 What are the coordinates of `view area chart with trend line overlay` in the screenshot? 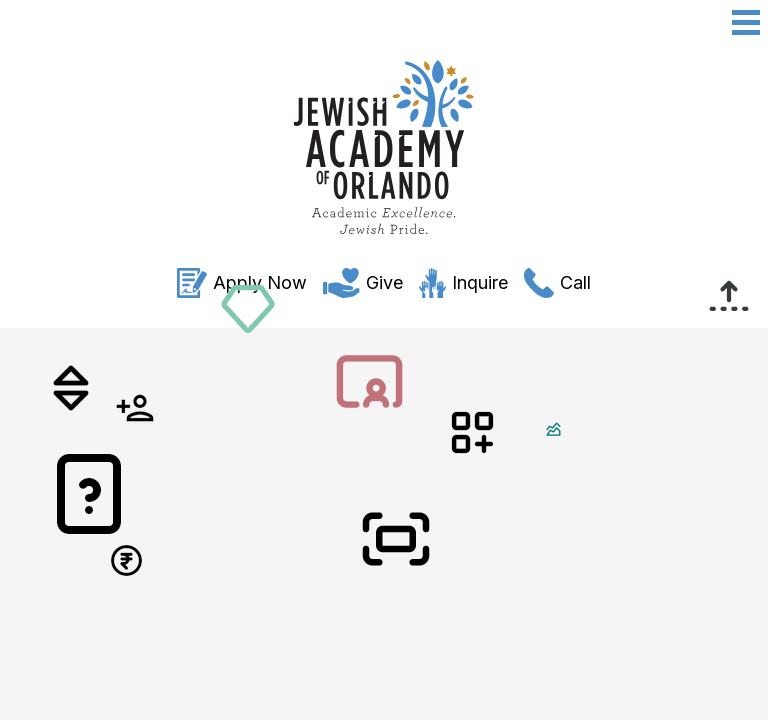 It's located at (553, 429).